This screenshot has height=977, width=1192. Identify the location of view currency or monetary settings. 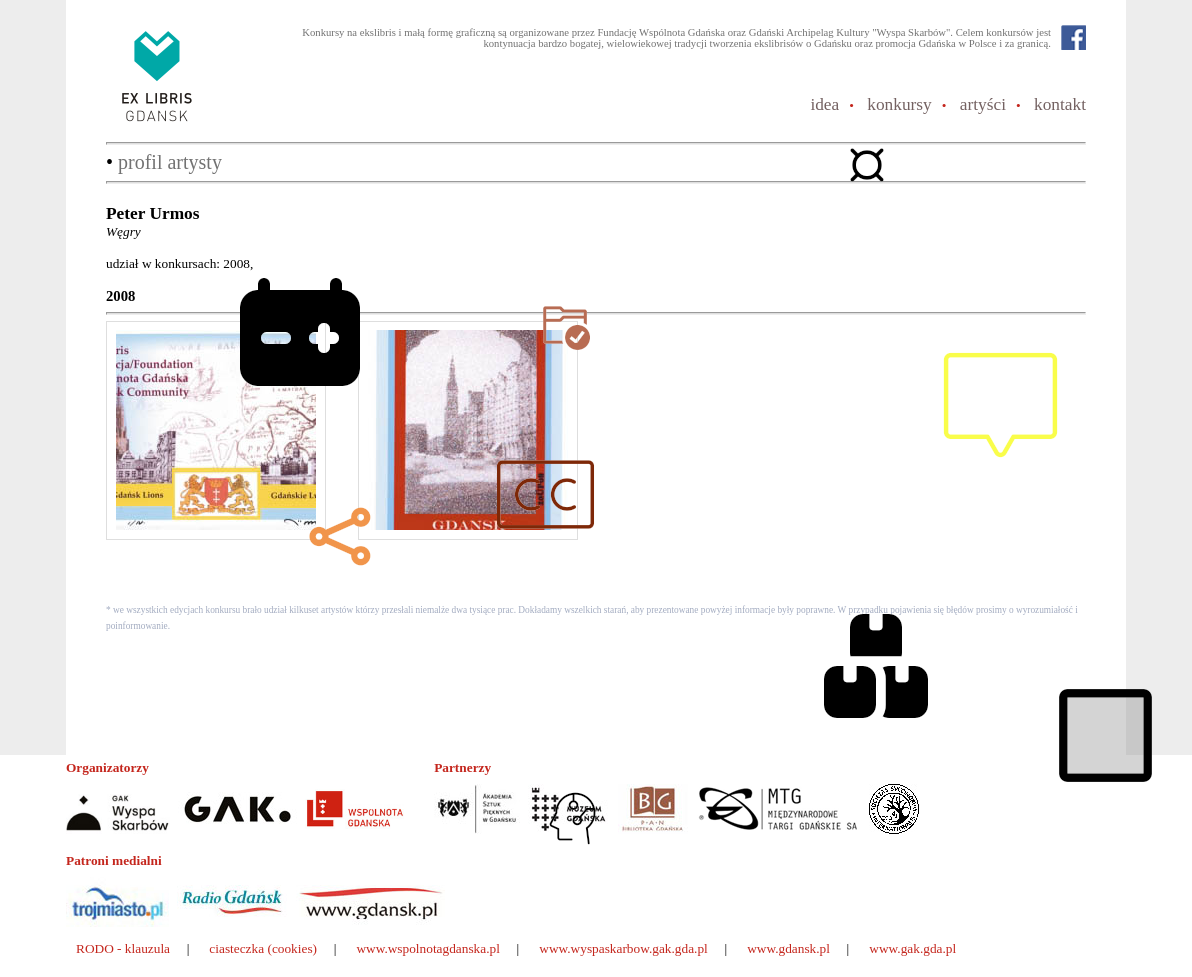
(867, 165).